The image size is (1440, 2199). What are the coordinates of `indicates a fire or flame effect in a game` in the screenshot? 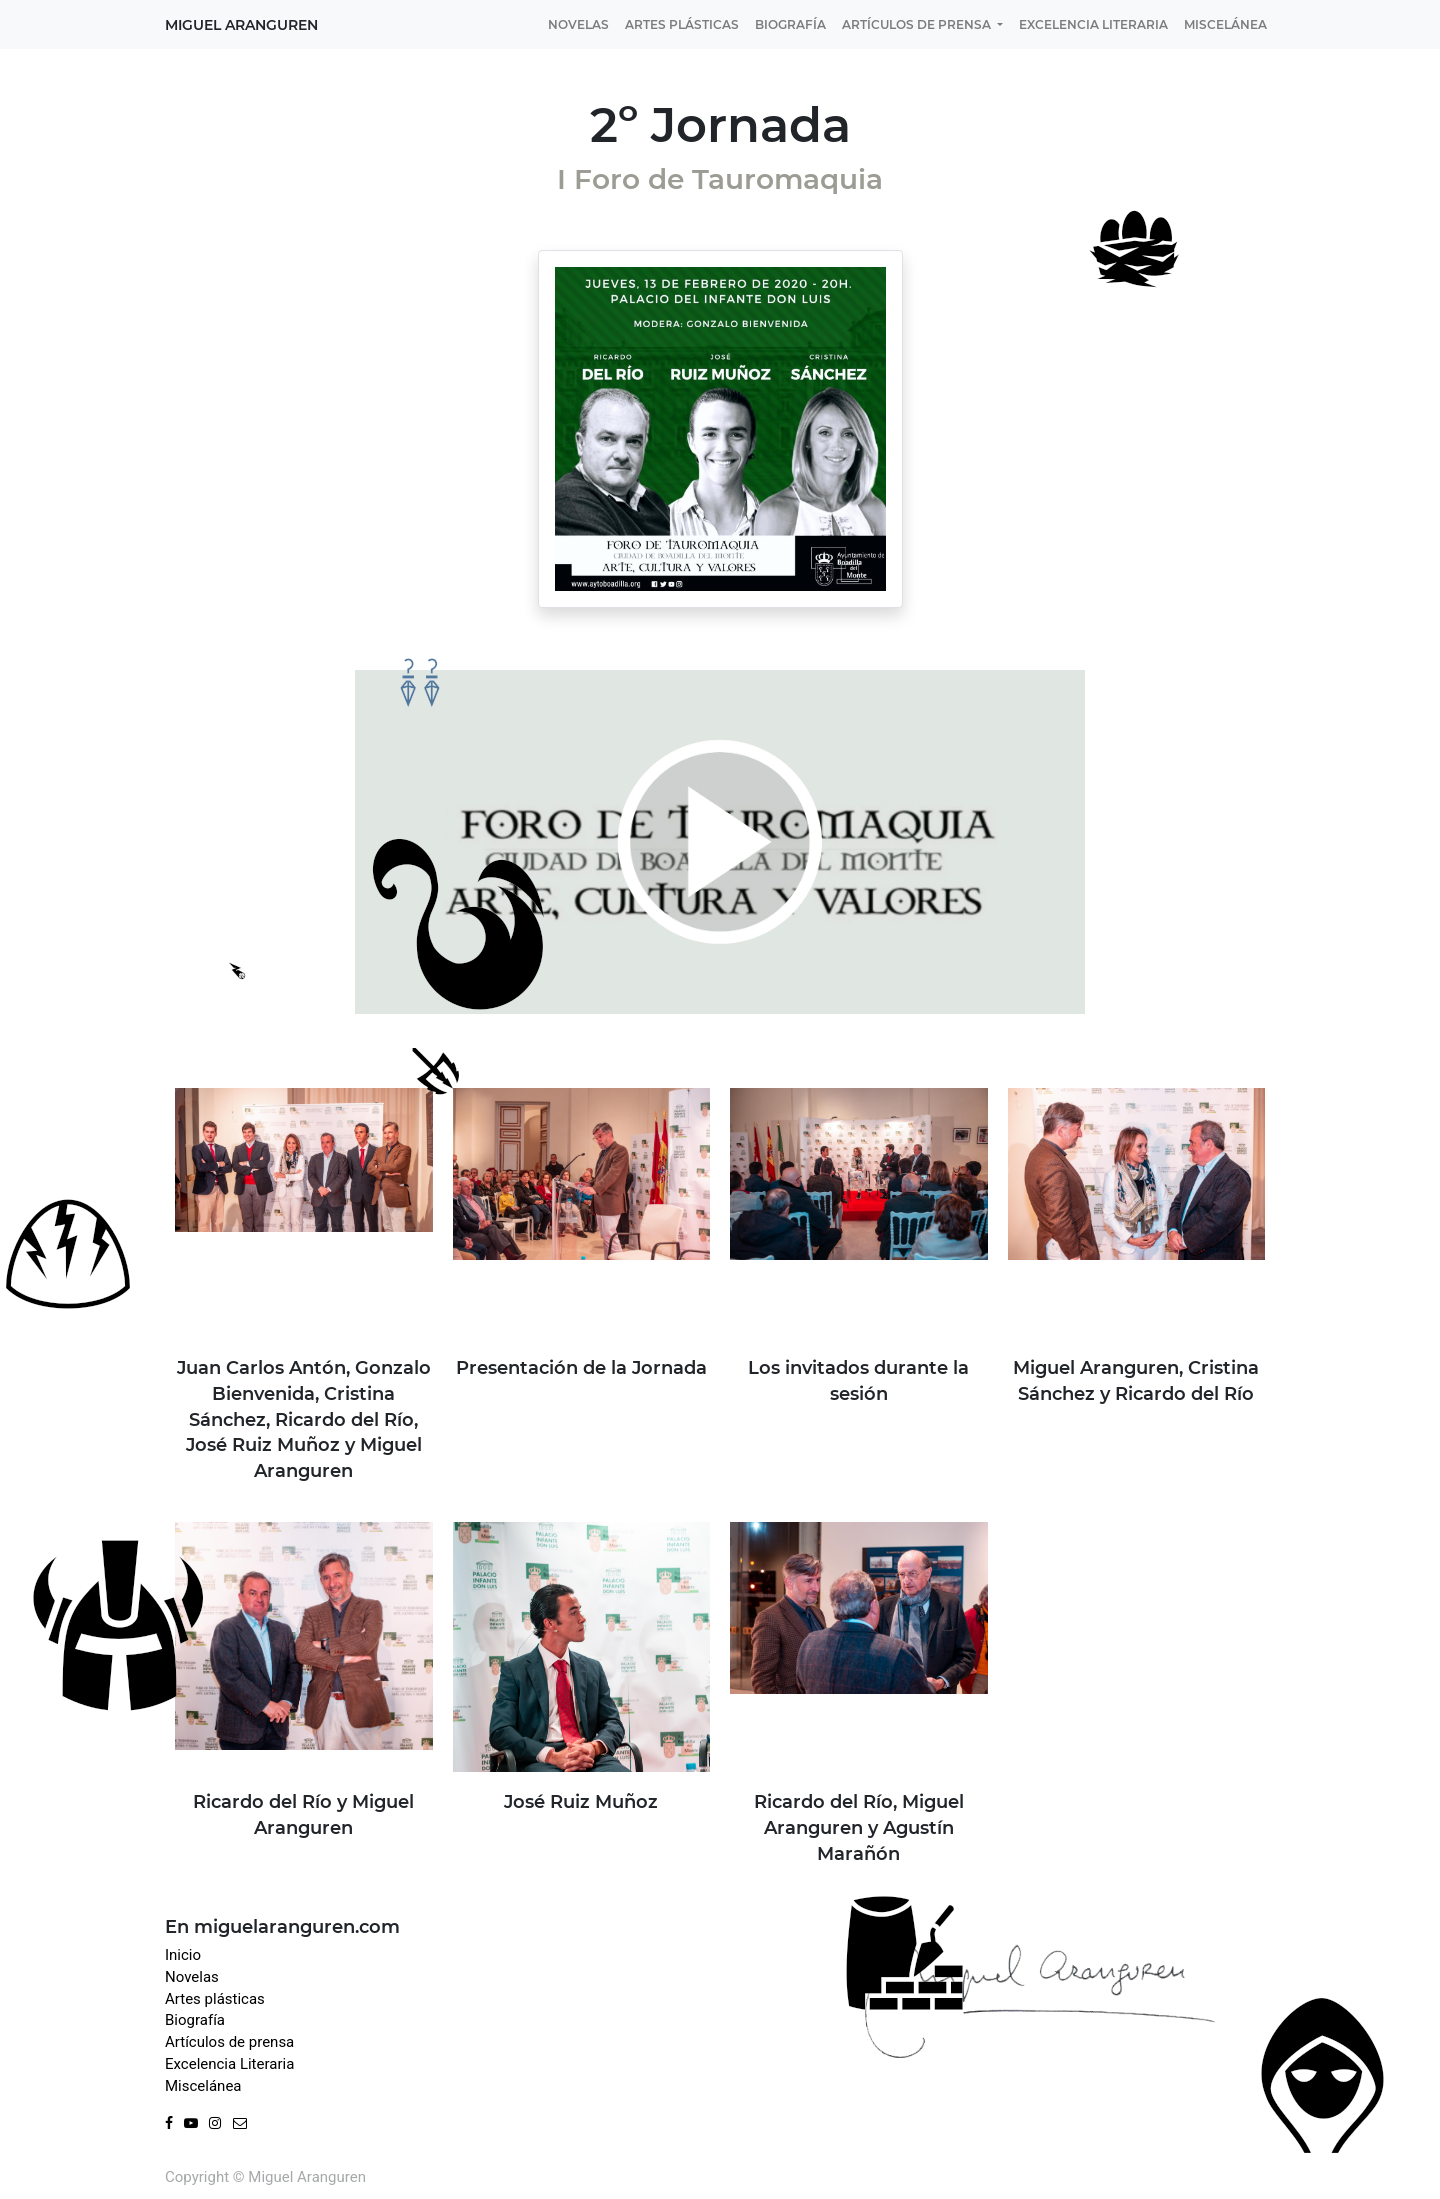 It's located at (459, 923).